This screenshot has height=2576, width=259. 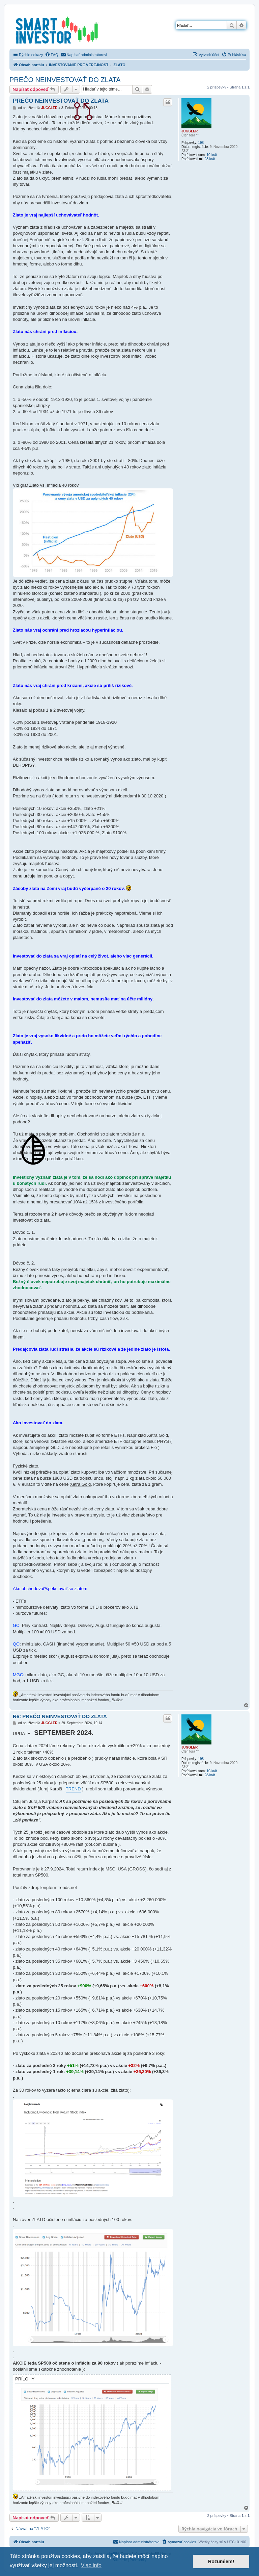 What do you see at coordinates (33, 1150) in the screenshot?
I see `adjust opacity or transparency level` at bounding box center [33, 1150].